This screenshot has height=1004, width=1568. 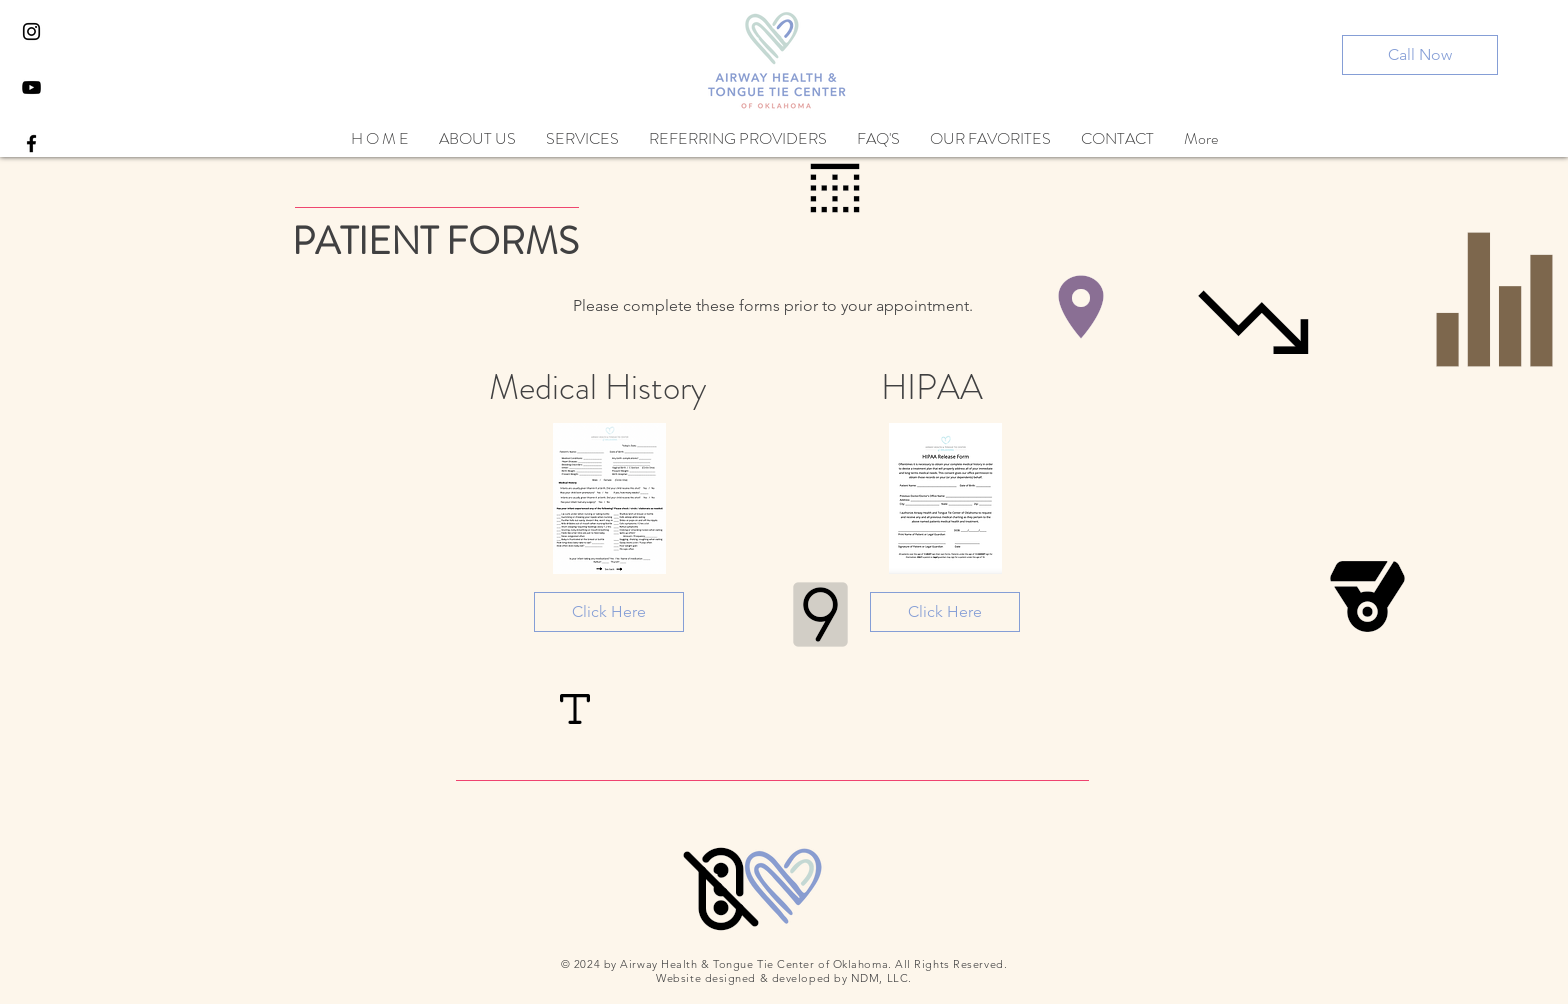 I want to click on view statistics and analytics, so click(x=1494, y=299).